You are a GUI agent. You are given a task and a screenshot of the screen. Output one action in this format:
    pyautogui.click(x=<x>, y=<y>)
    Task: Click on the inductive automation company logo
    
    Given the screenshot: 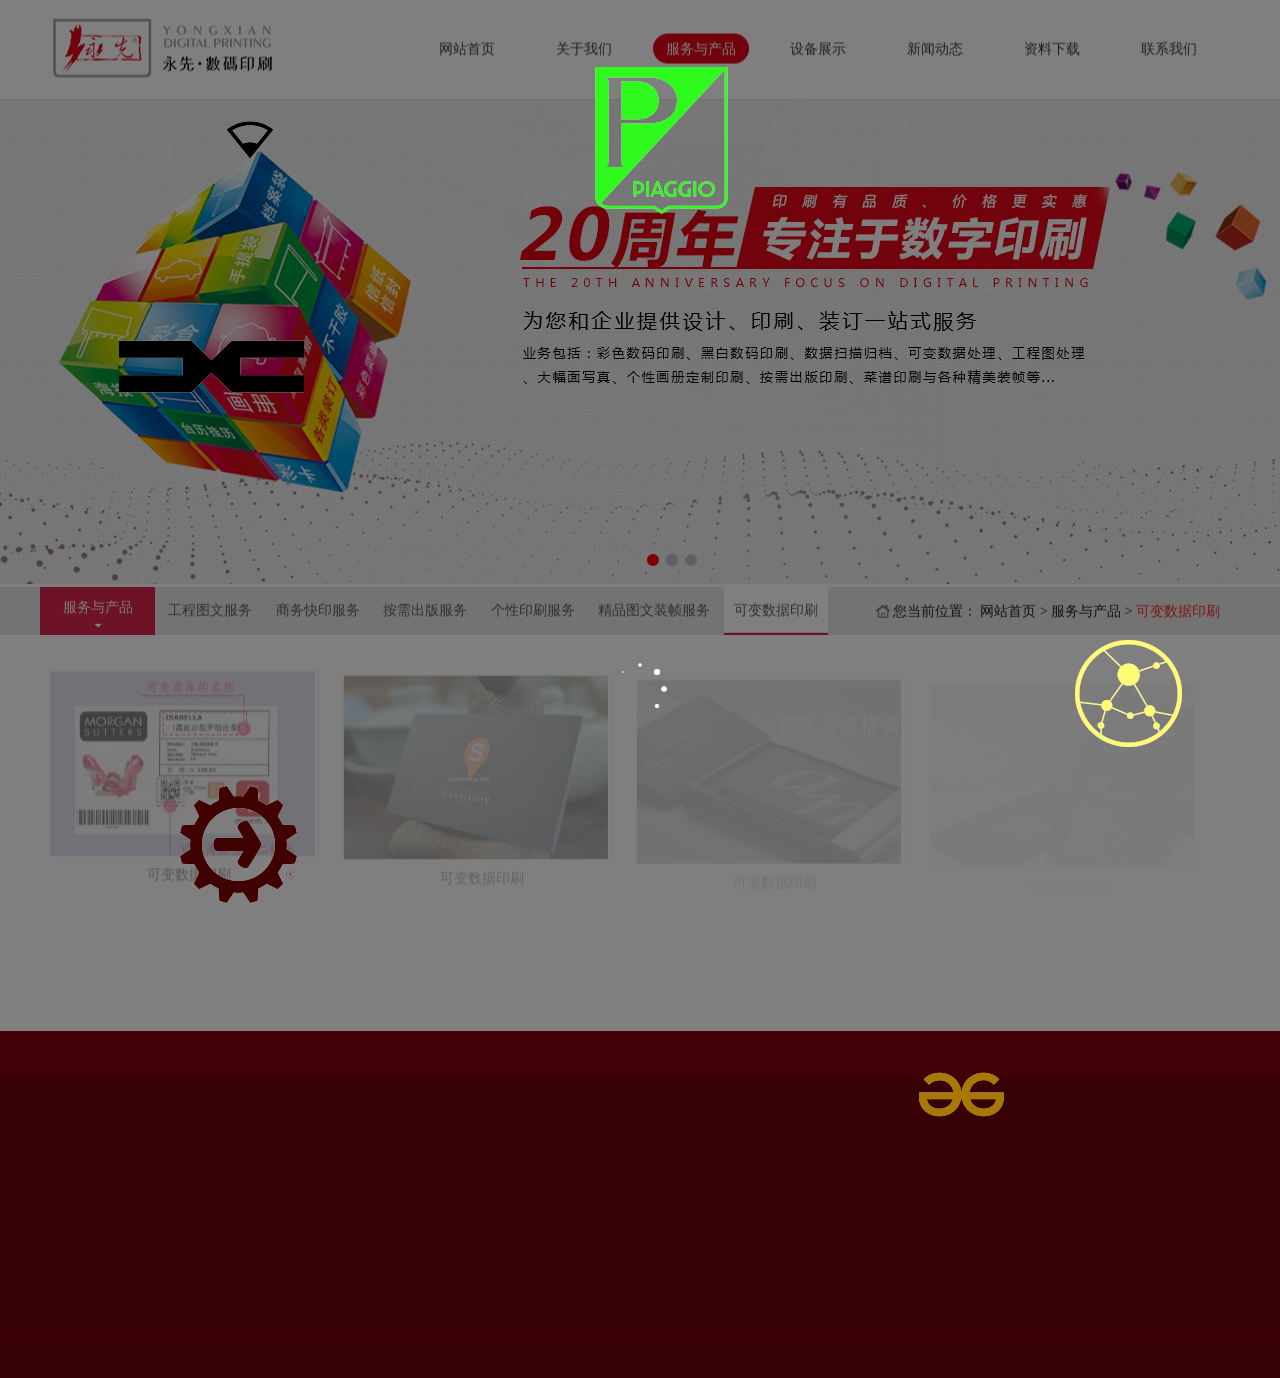 What is the action you would take?
    pyautogui.click(x=238, y=844)
    